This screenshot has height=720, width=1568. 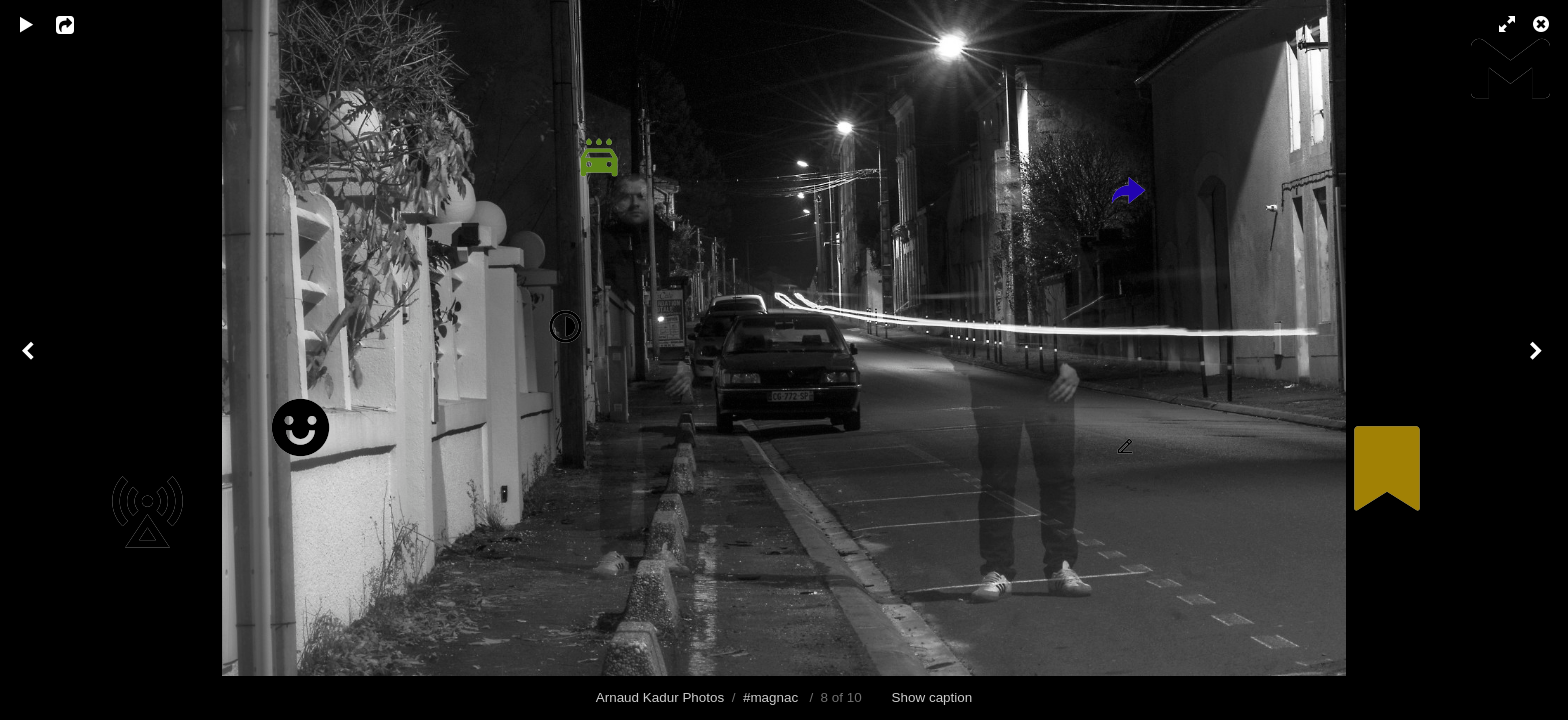 I want to click on add a reaction or emoji to a message, so click(x=300, y=427).